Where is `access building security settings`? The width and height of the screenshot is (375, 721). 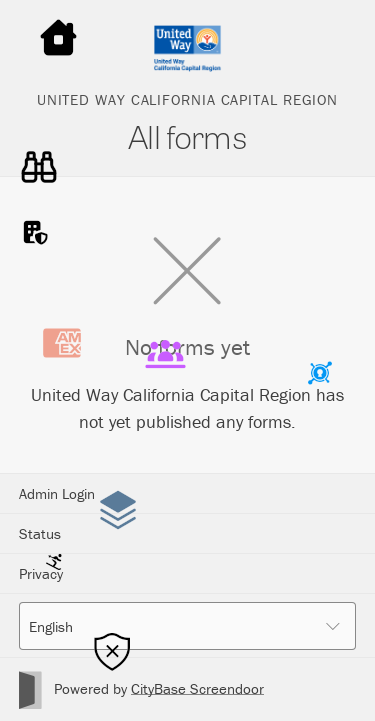
access building security settings is located at coordinates (35, 232).